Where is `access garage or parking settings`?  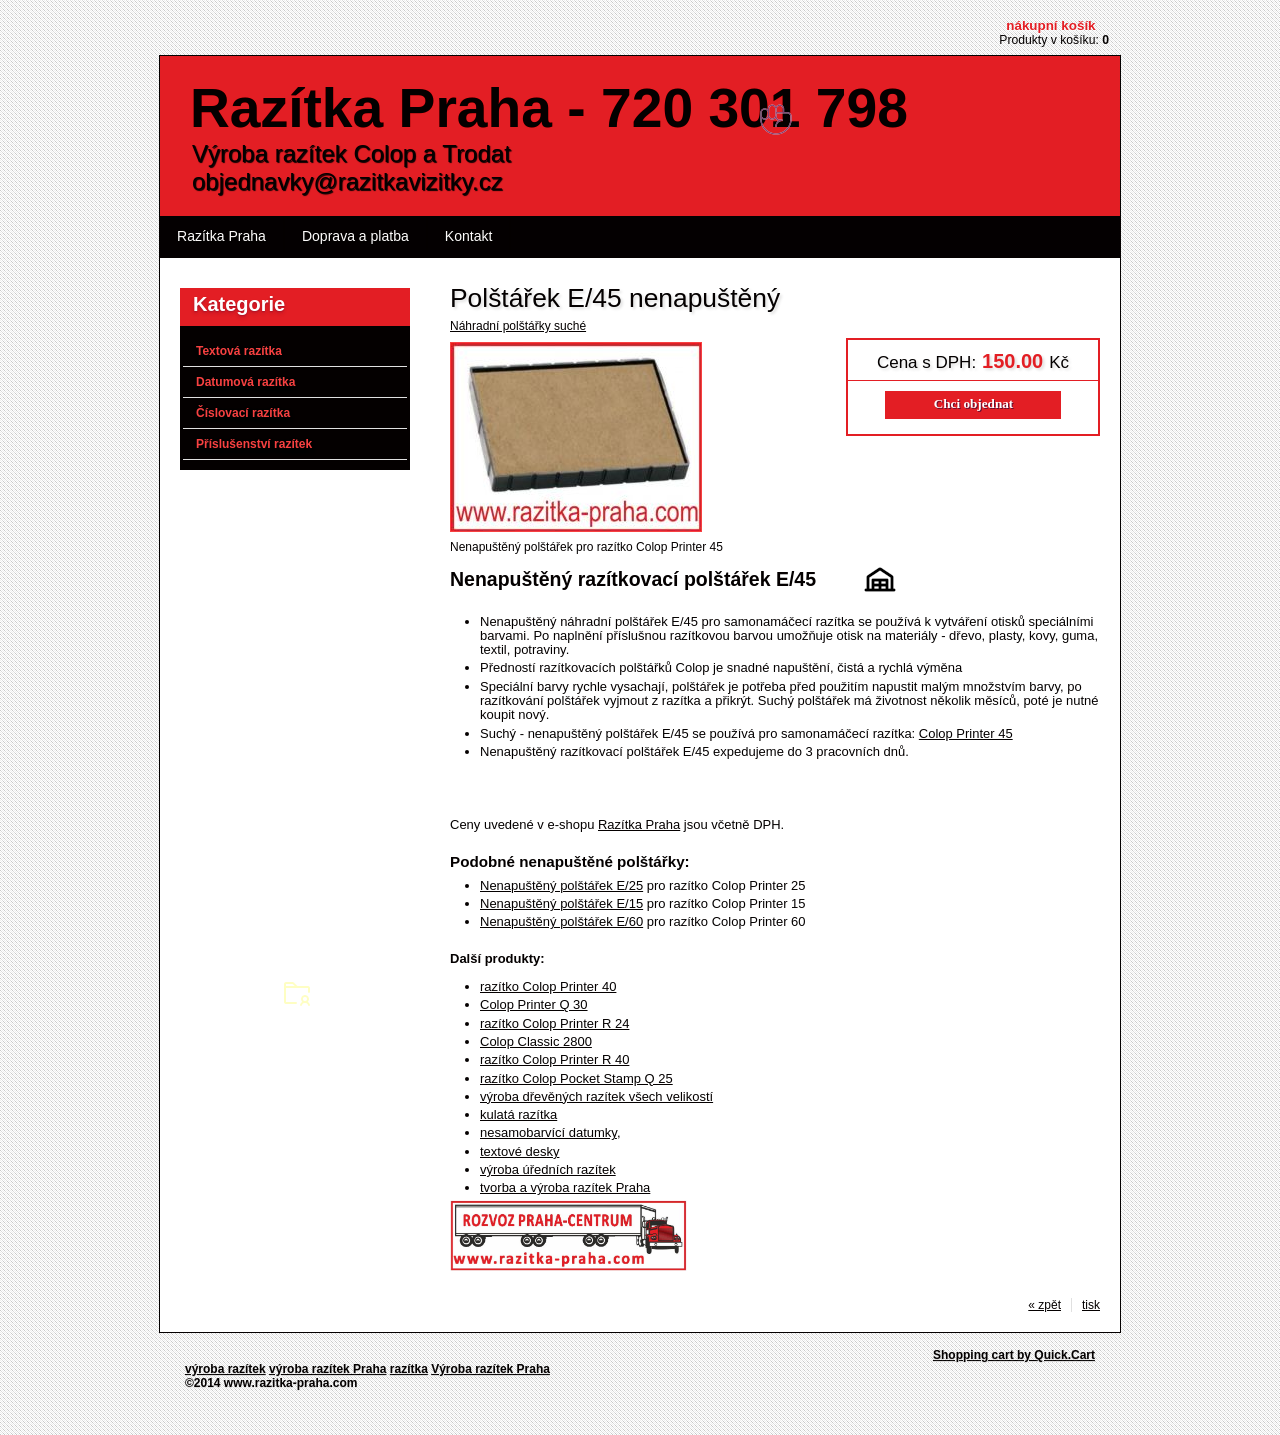 access garage or parking settings is located at coordinates (880, 581).